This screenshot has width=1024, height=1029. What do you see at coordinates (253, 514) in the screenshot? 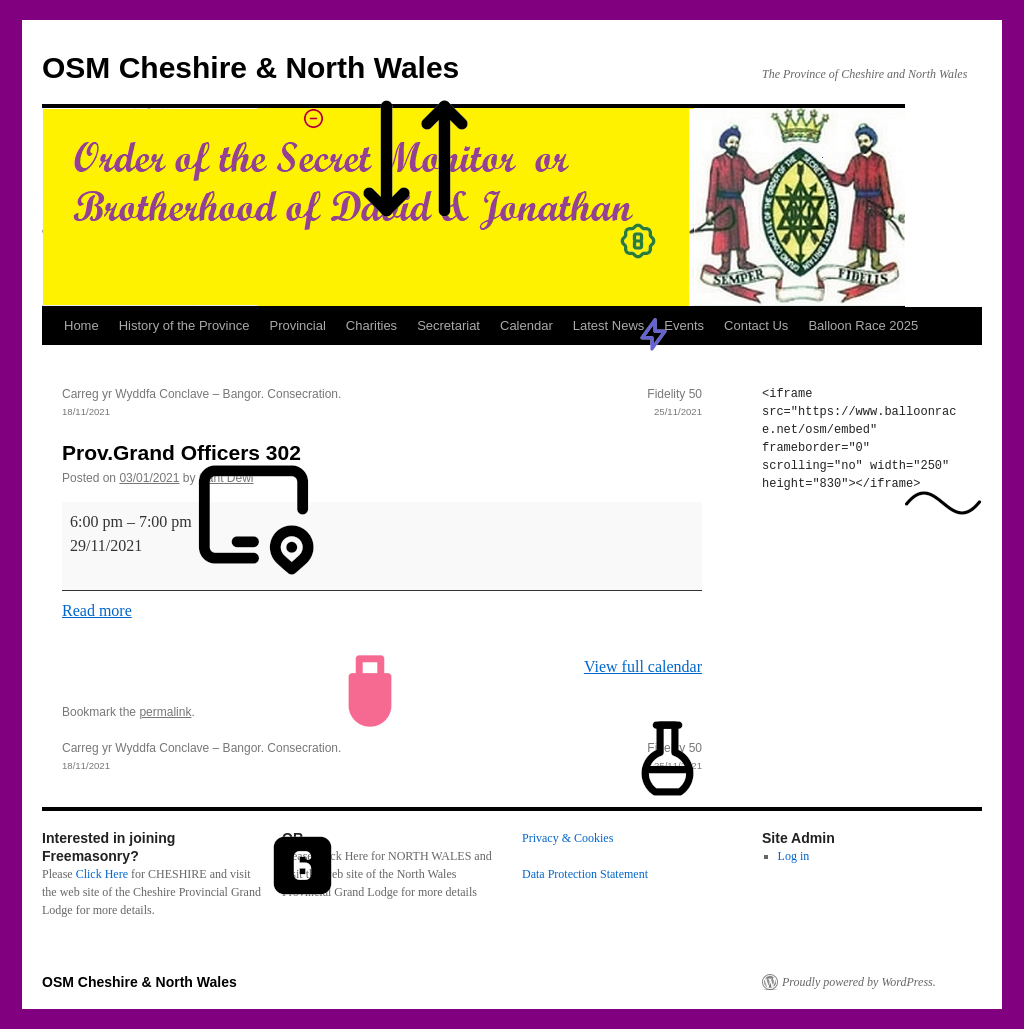
I see `pin a location on tablet display` at bounding box center [253, 514].